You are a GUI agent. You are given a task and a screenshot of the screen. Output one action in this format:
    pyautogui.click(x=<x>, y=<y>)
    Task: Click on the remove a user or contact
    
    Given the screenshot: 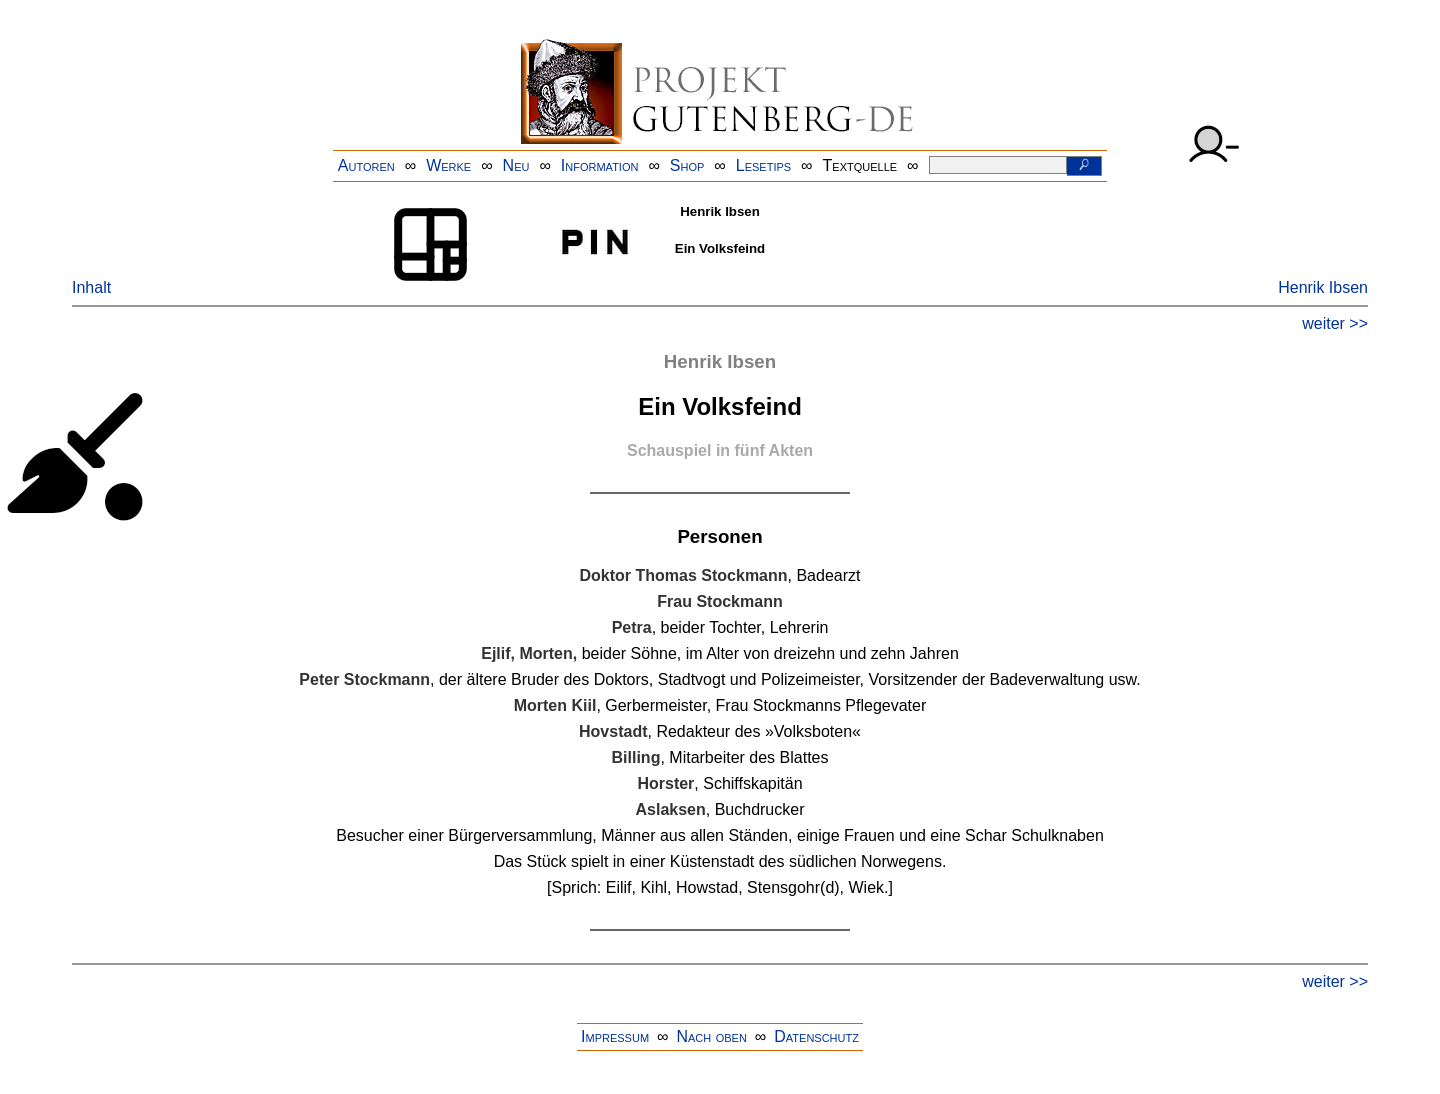 What is the action you would take?
    pyautogui.click(x=1212, y=145)
    